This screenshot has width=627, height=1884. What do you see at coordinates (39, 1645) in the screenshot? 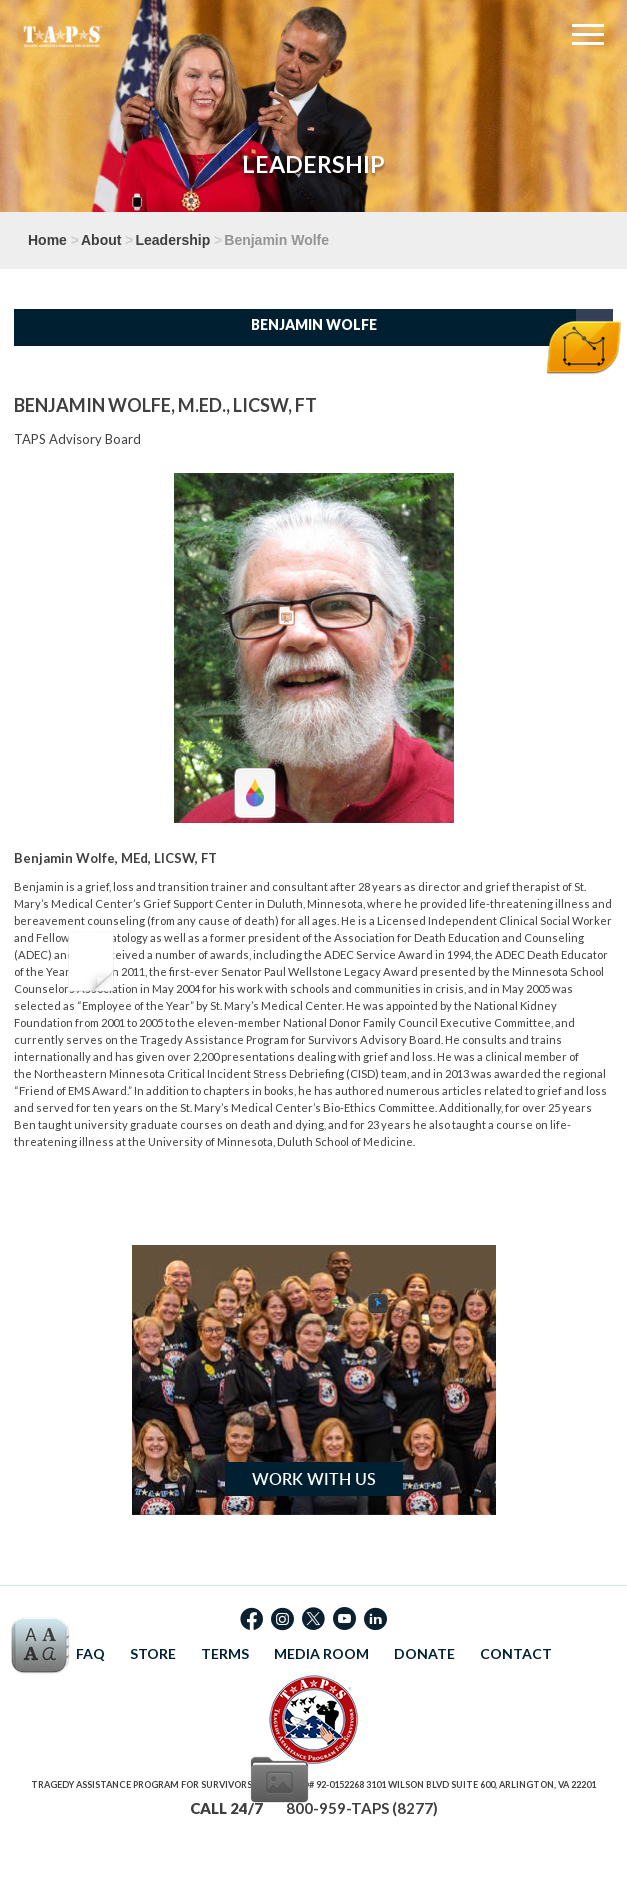
I see `open font book to manage installed fonts` at bounding box center [39, 1645].